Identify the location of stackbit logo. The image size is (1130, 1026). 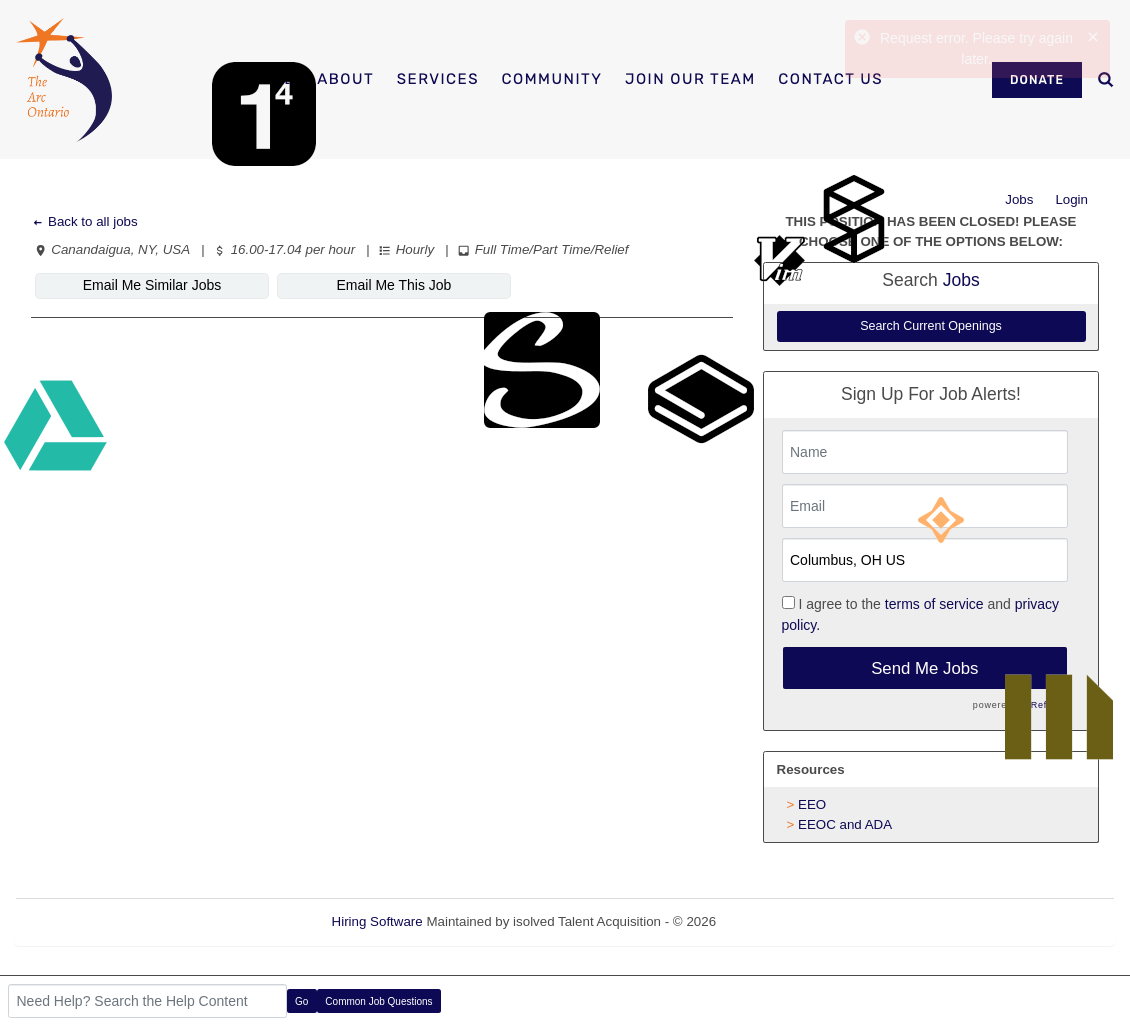
(701, 399).